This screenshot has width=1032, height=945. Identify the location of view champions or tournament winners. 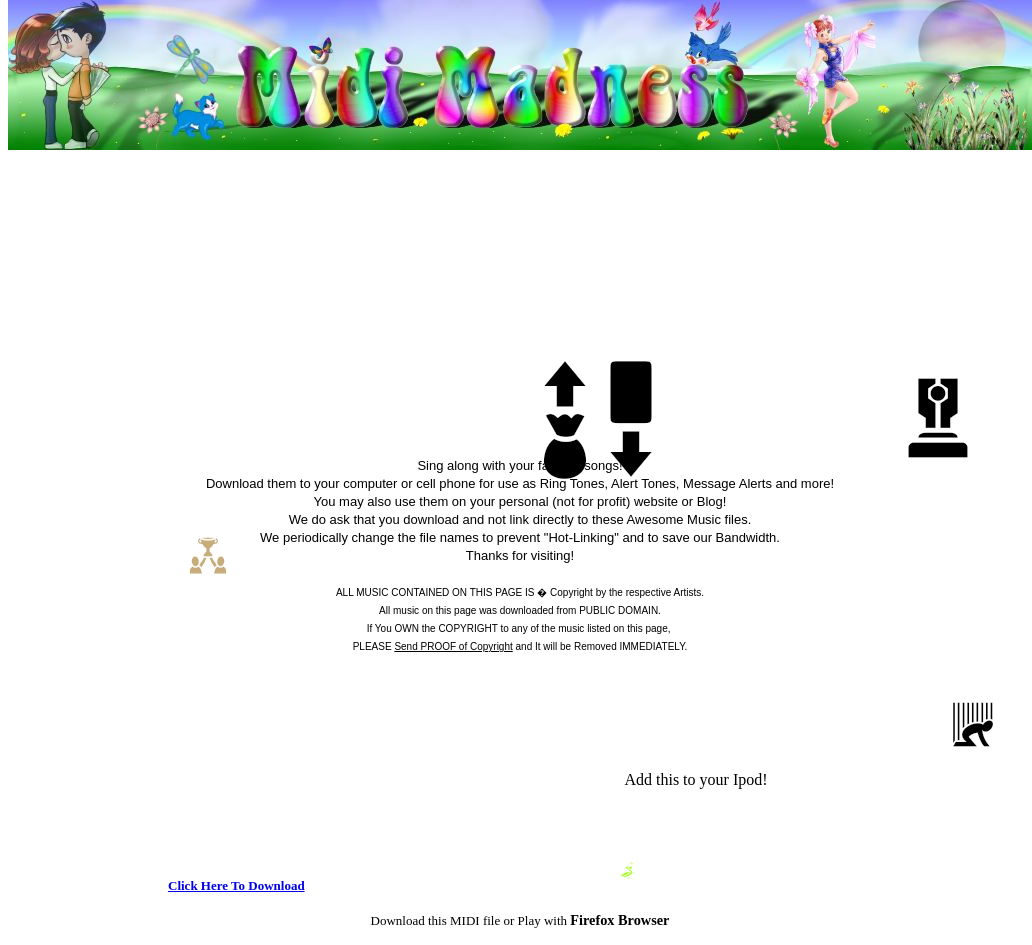
(208, 555).